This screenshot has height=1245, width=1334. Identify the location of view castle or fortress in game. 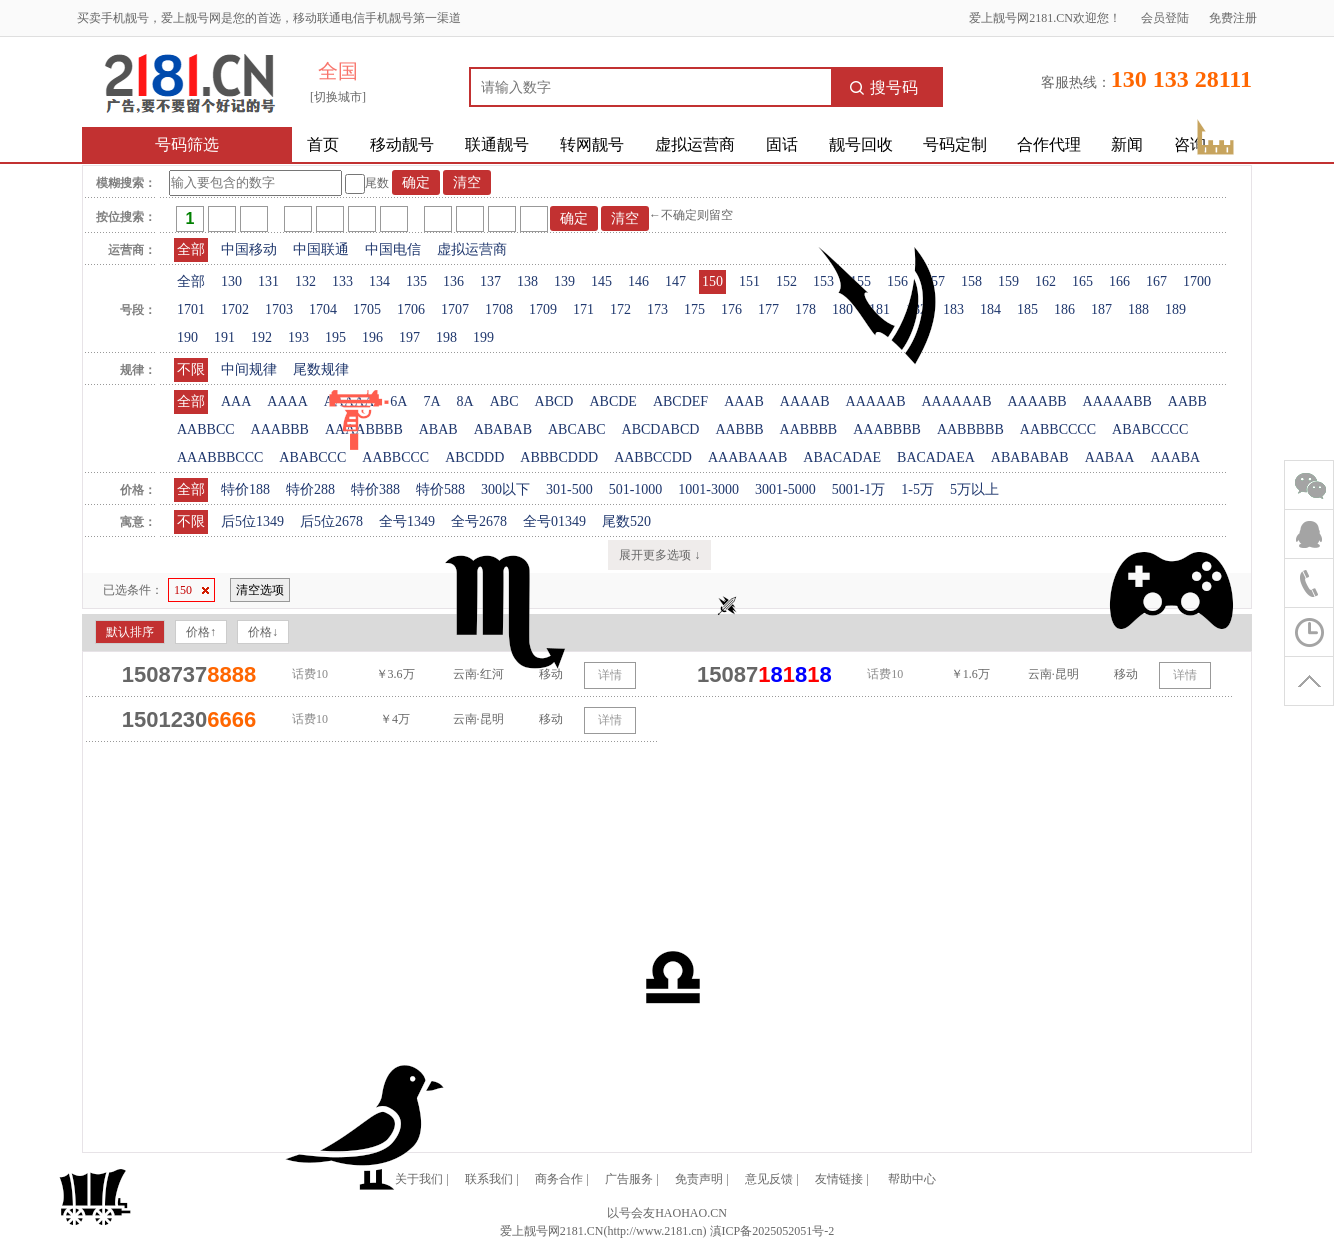
(1215, 136).